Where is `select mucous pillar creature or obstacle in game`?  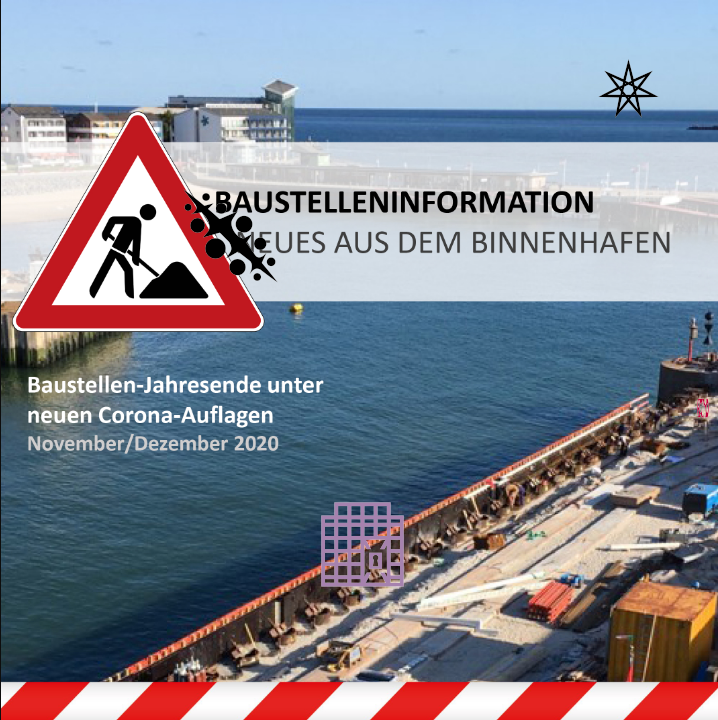 select mucous pillar creature or obstacle in game is located at coordinates (703, 408).